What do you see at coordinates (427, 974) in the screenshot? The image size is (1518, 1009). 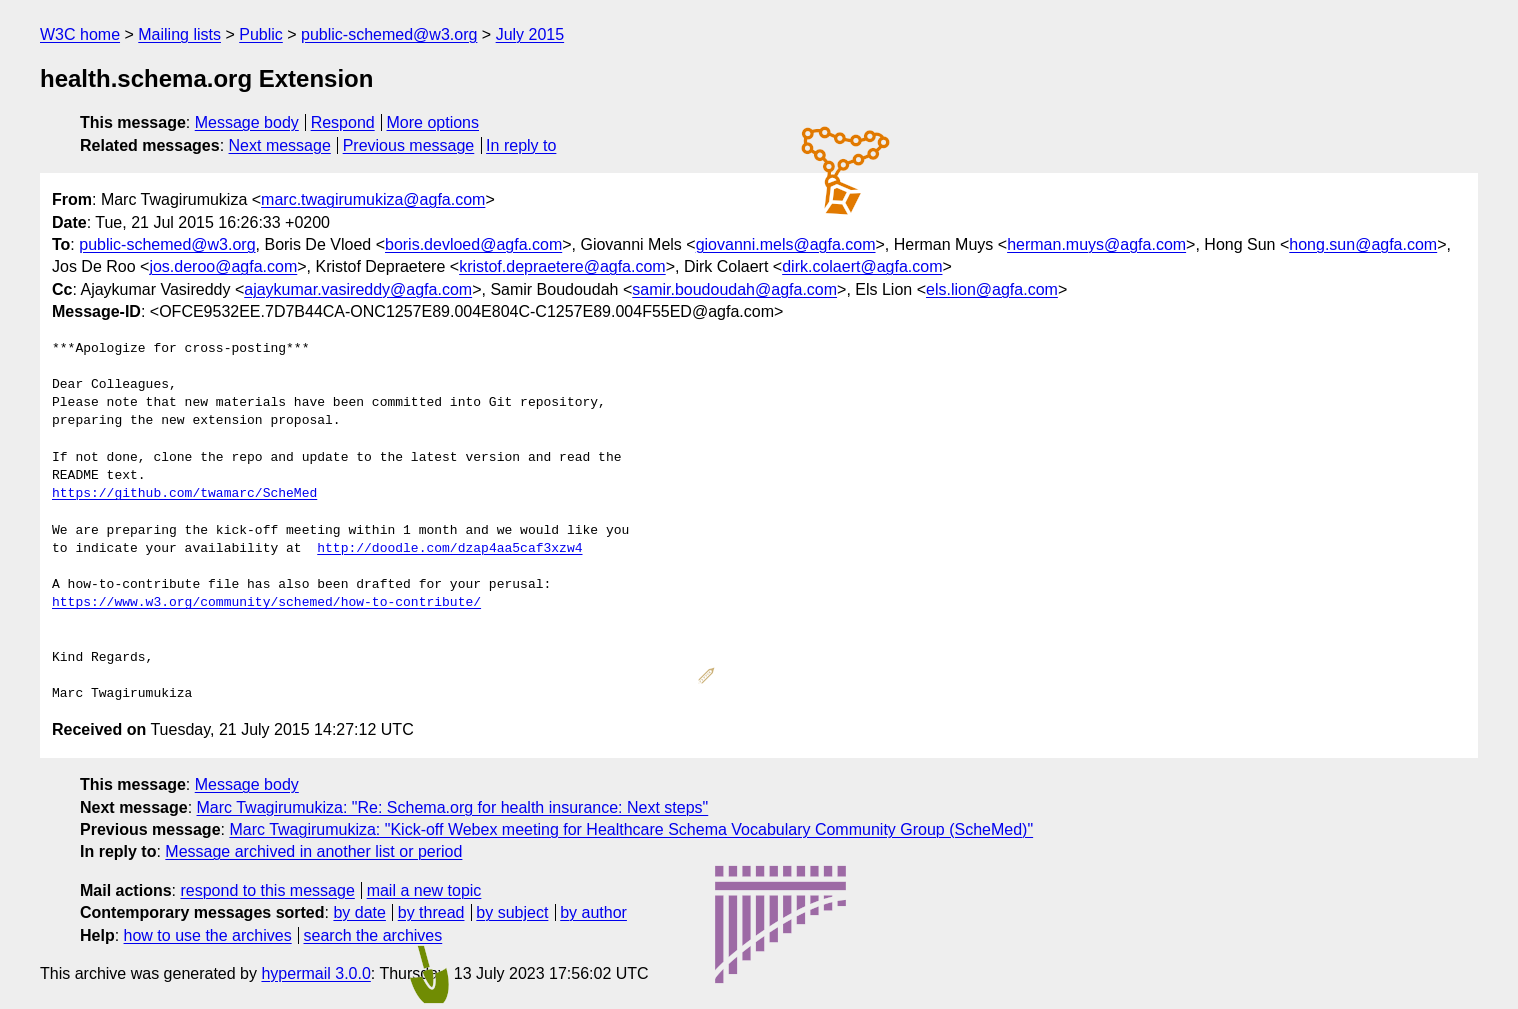 I see `select spade suit in a card game` at bounding box center [427, 974].